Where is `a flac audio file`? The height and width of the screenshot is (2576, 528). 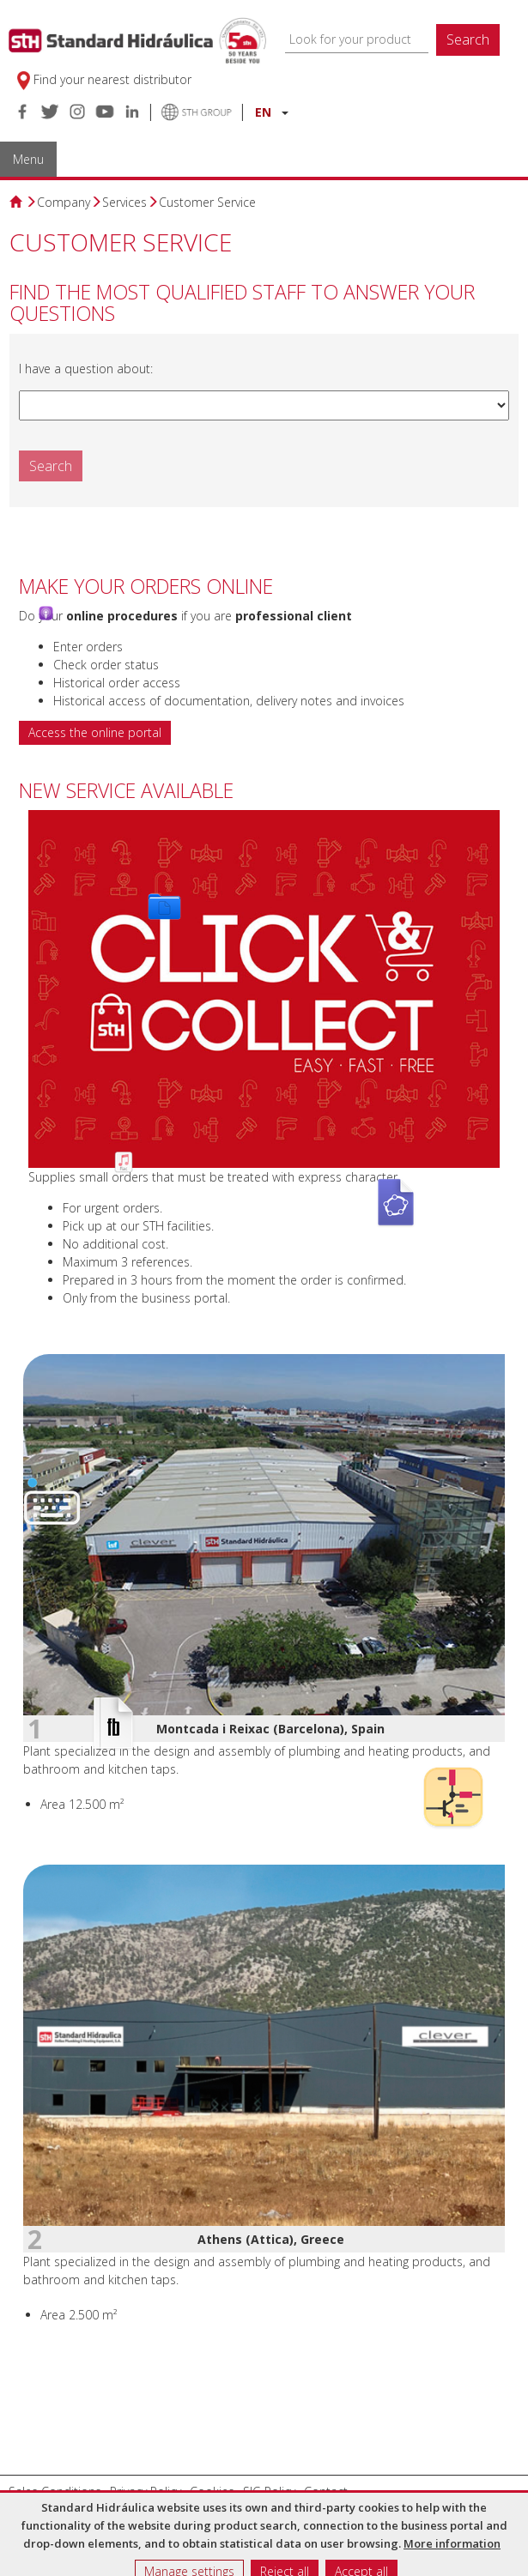 a flac audio file is located at coordinates (124, 1162).